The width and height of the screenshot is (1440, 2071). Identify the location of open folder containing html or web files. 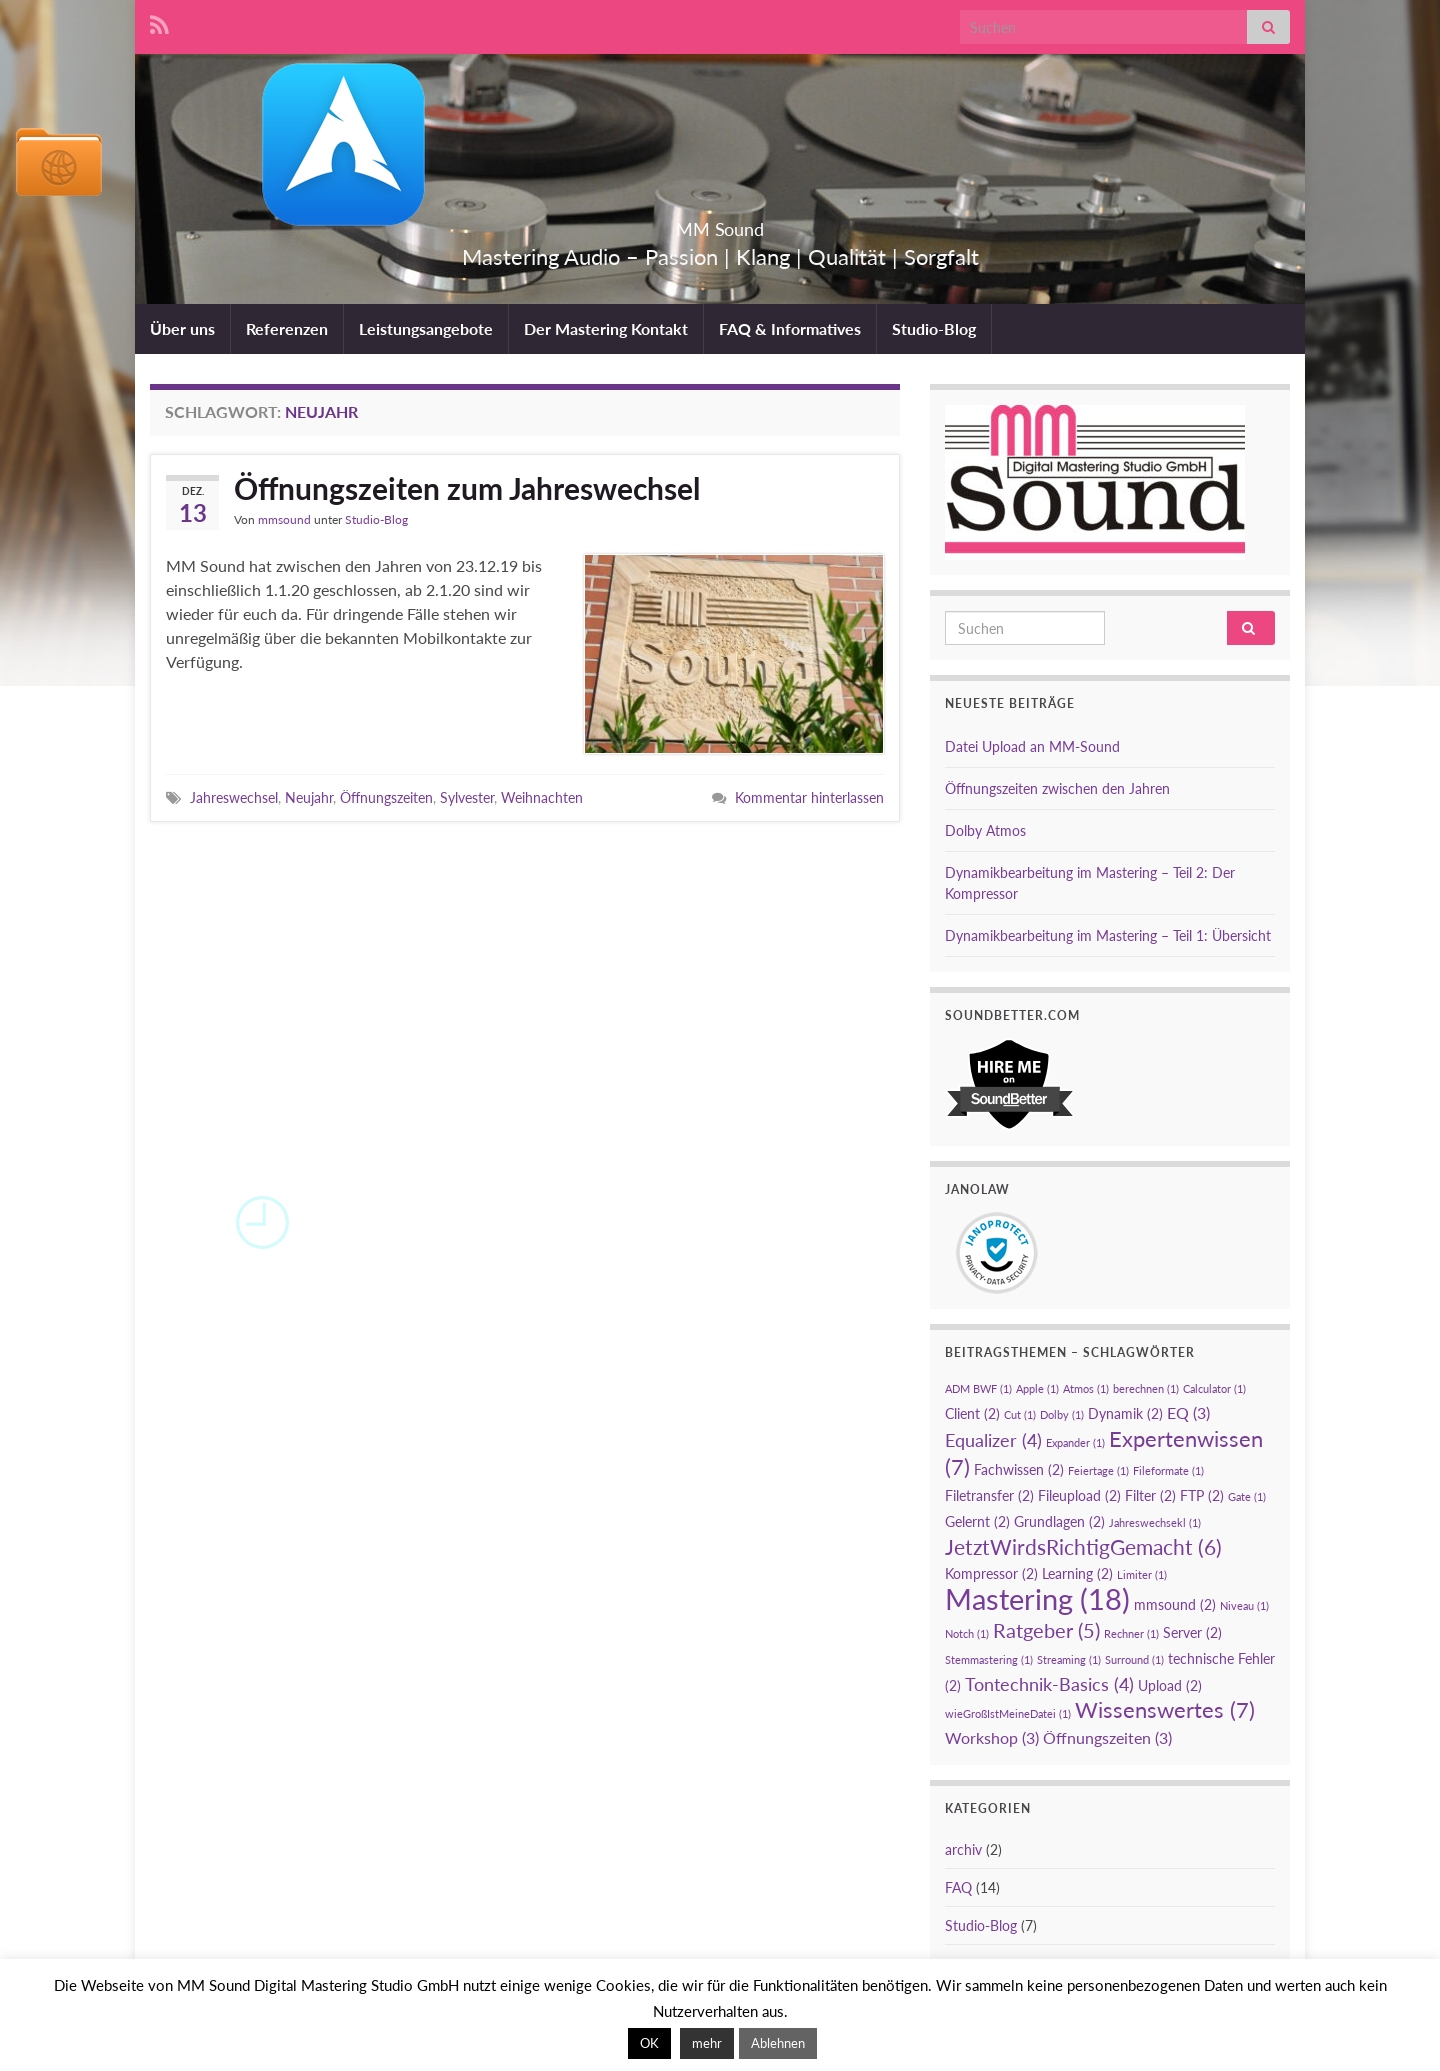
(59, 162).